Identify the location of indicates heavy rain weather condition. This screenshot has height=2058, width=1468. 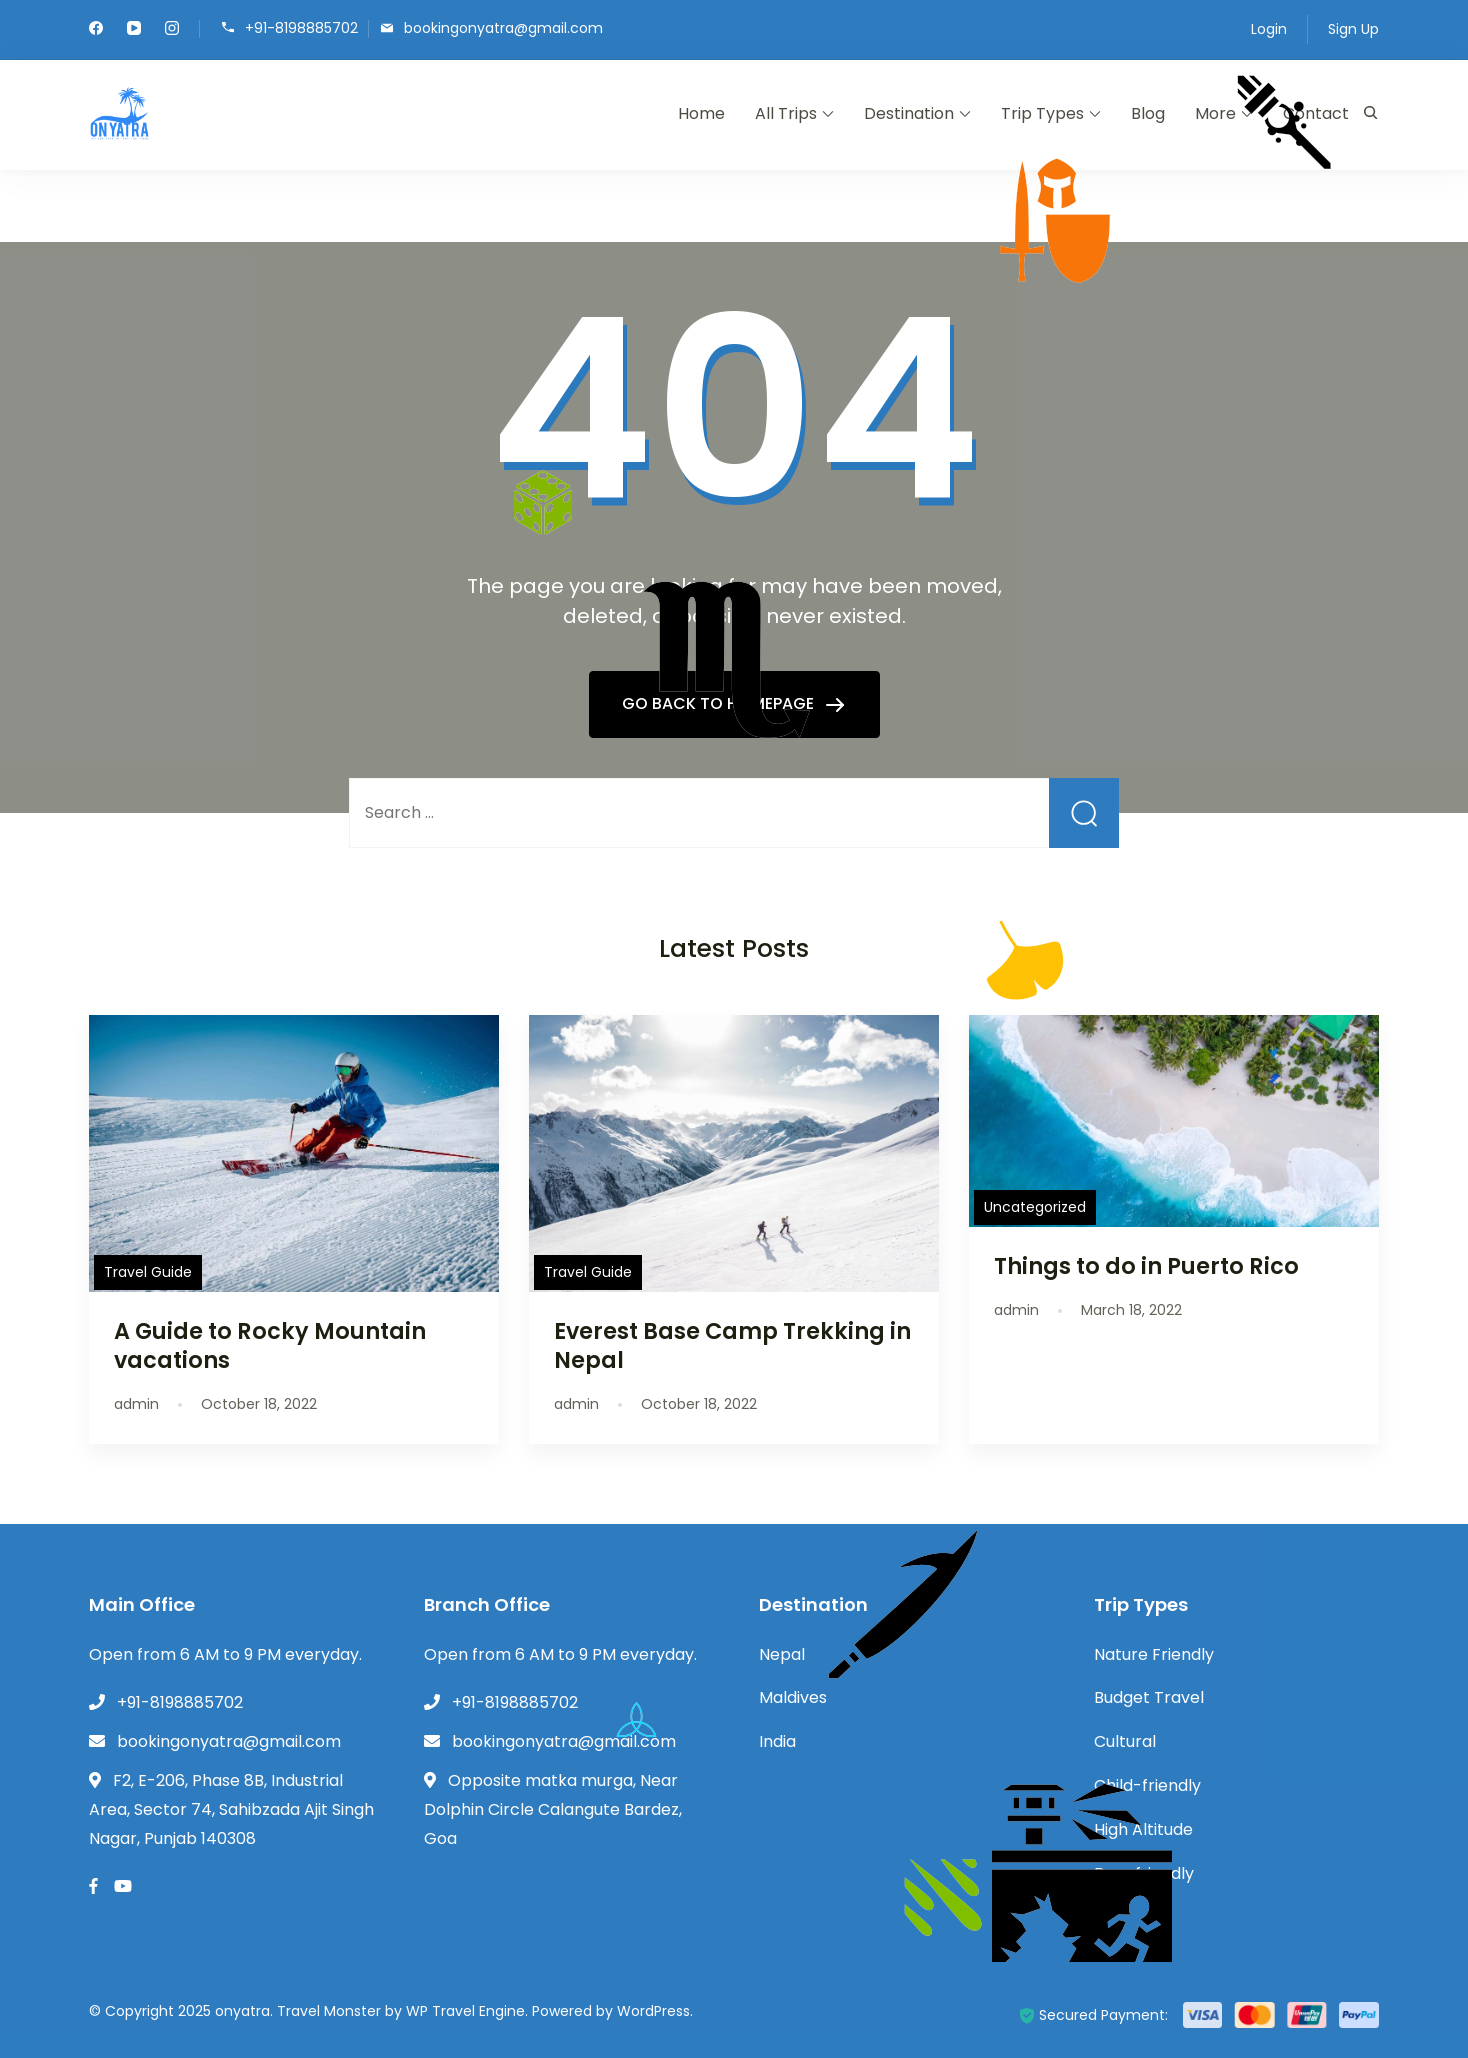
(943, 1897).